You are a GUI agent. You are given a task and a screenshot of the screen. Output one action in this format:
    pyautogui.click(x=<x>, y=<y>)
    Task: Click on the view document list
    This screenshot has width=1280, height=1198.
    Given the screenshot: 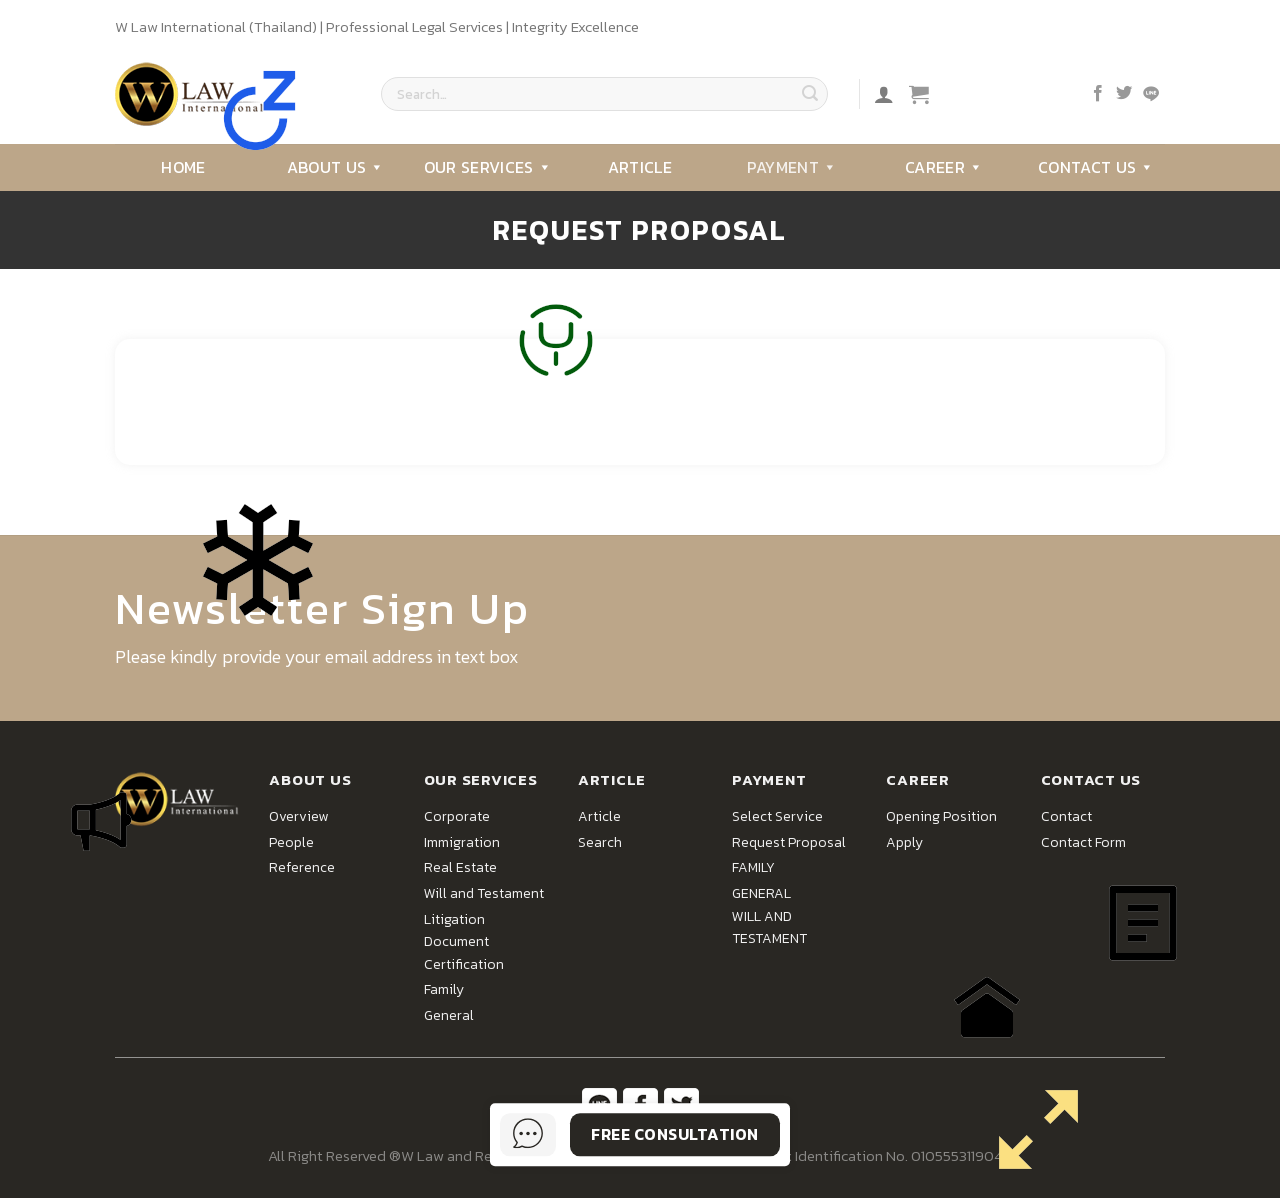 What is the action you would take?
    pyautogui.click(x=1143, y=923)
    